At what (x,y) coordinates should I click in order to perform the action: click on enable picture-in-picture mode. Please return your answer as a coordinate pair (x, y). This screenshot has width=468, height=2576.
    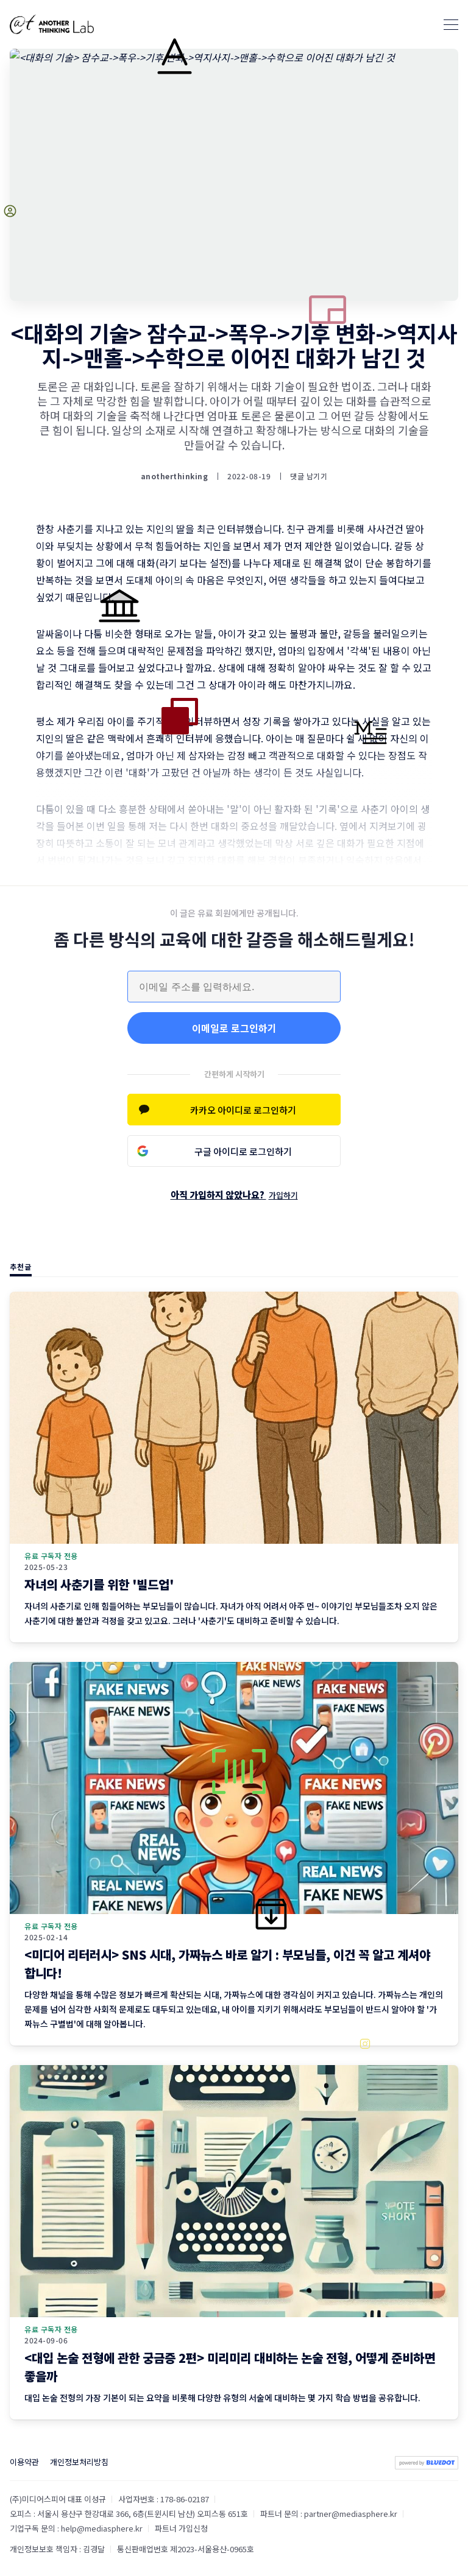
    Looking at the image, I should click on (327, 309).